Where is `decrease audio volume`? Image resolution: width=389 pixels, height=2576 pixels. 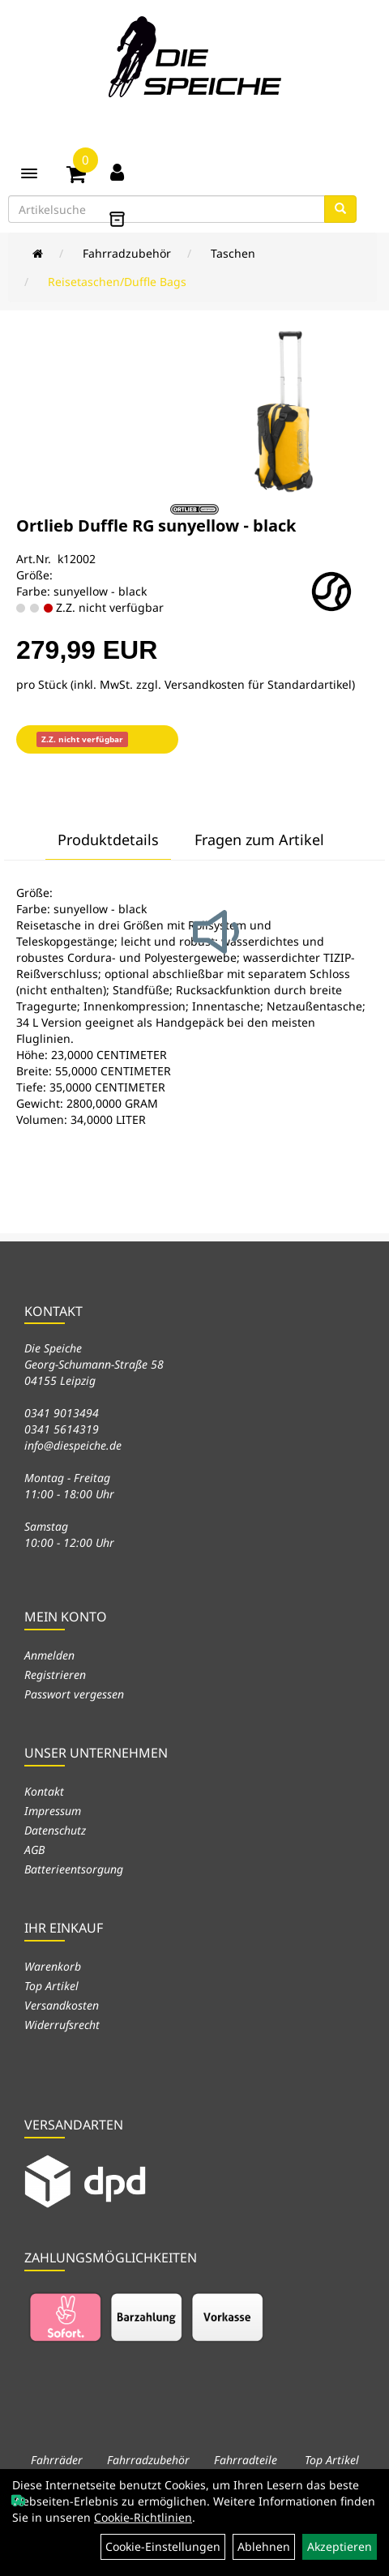 decrease audio volume is located at coordinates (215, 932).